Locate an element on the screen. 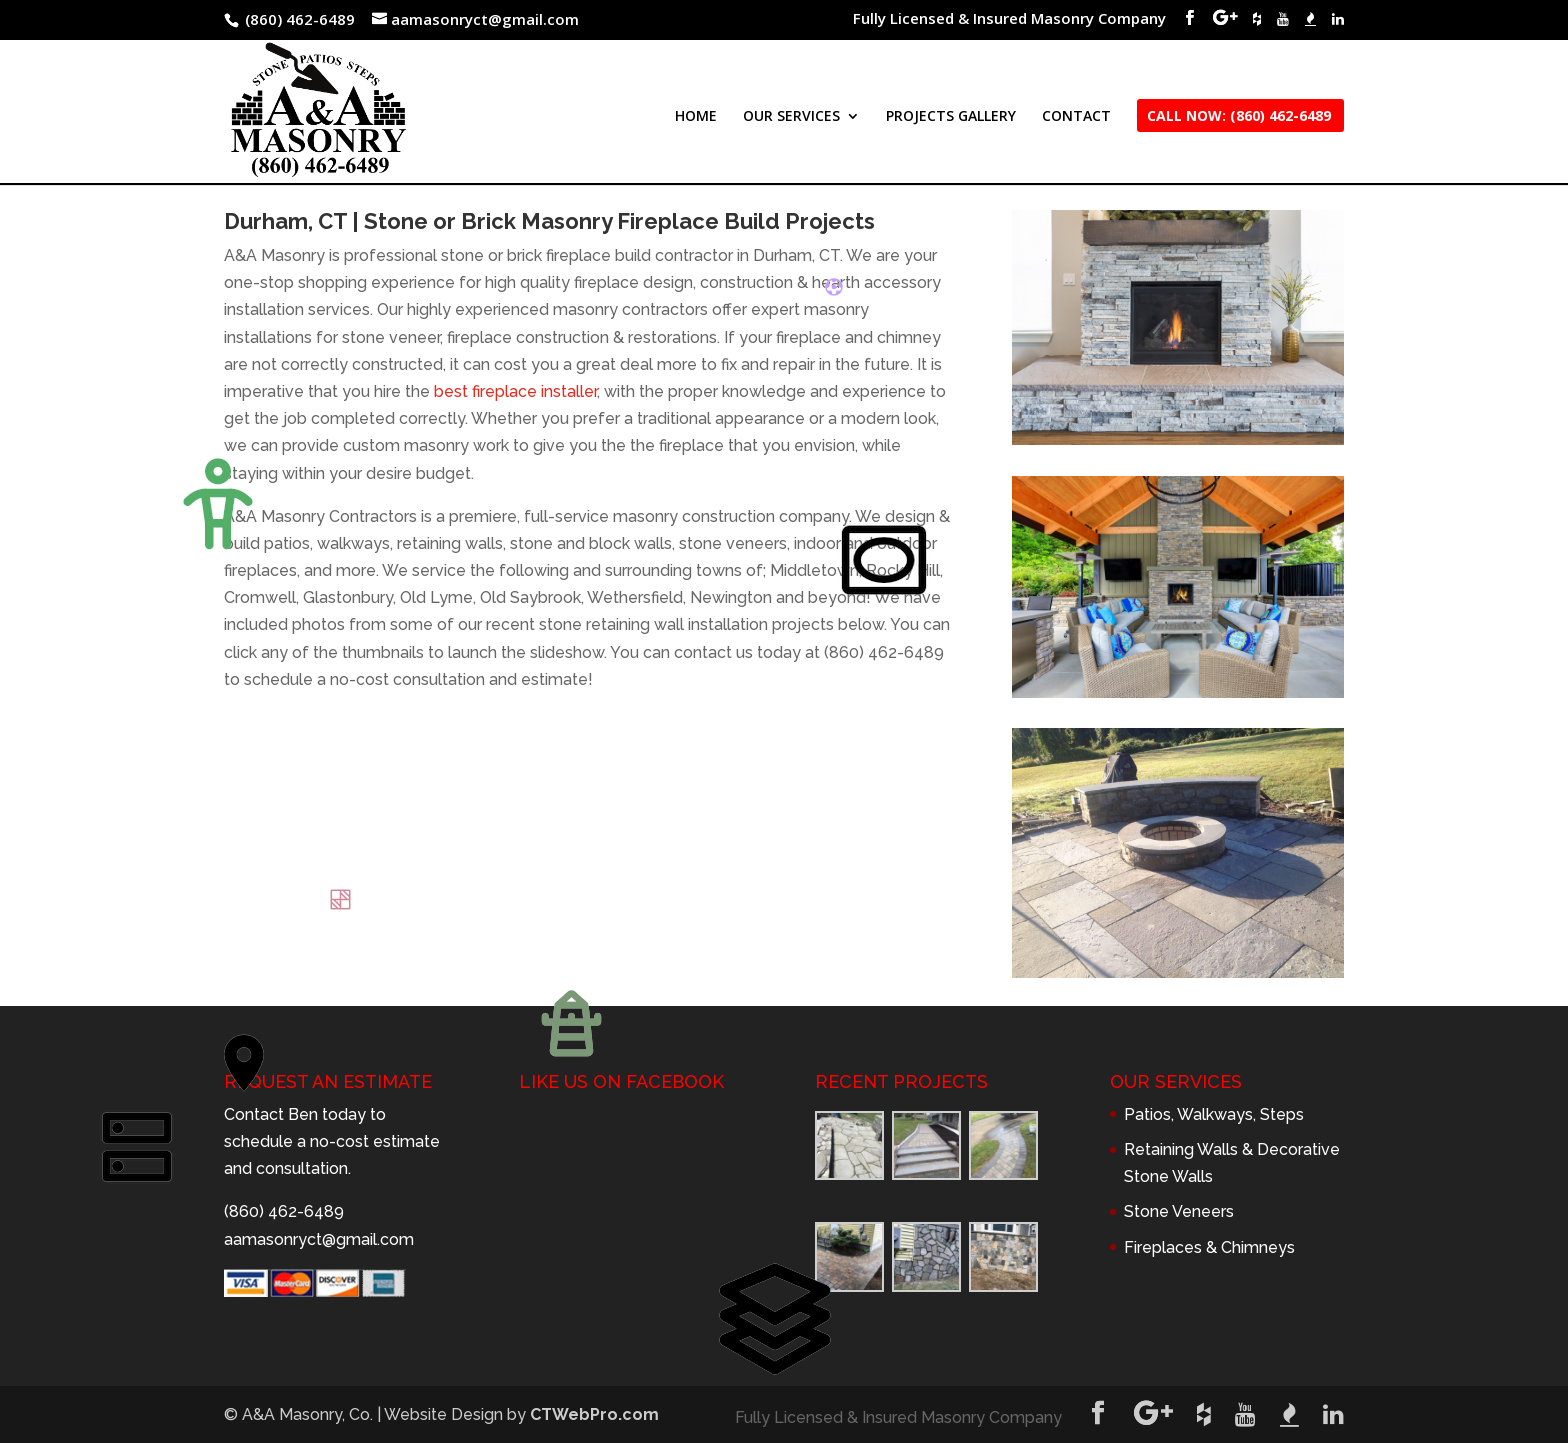 This screenshot has width=1568, height=1443. view sports or soccer-related content is located at coordinates (834, 287).